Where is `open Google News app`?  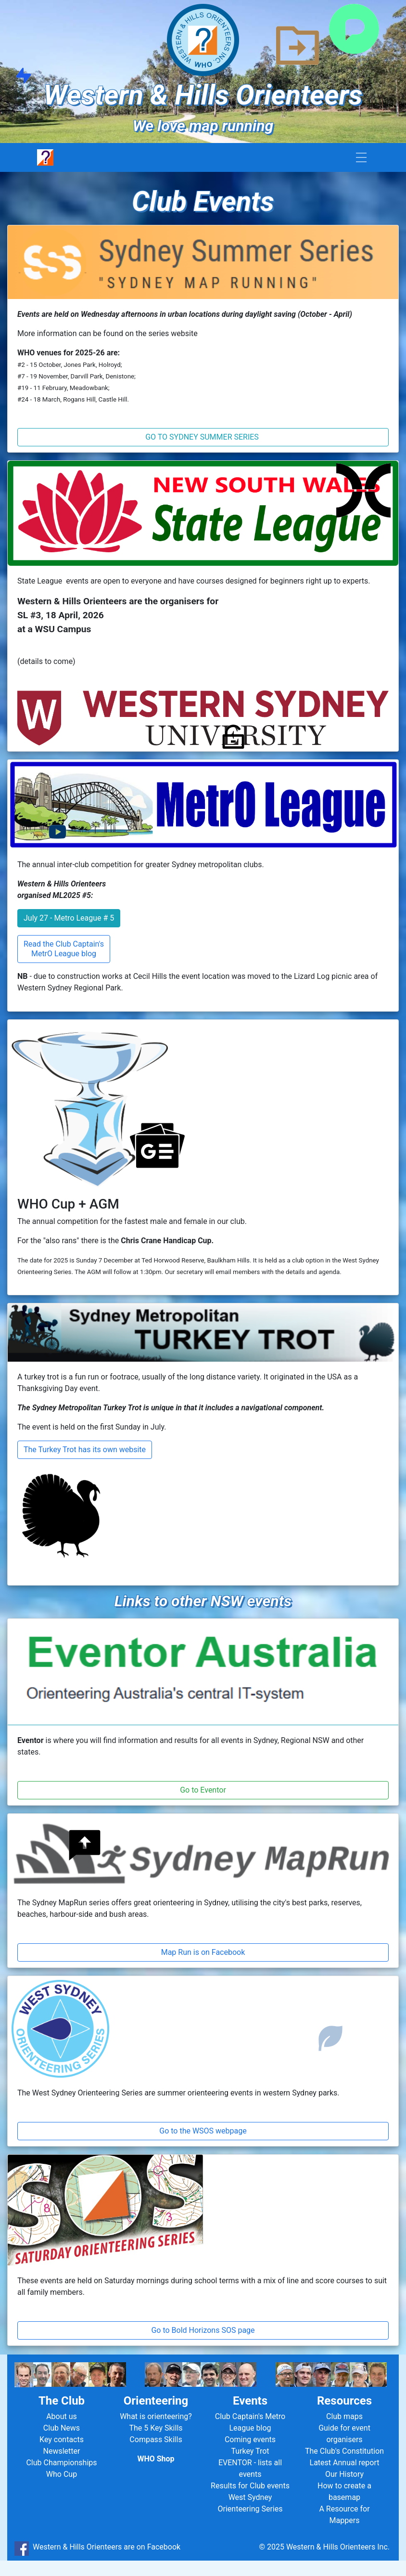
open Google News app is located at coordinates (157, 1145).